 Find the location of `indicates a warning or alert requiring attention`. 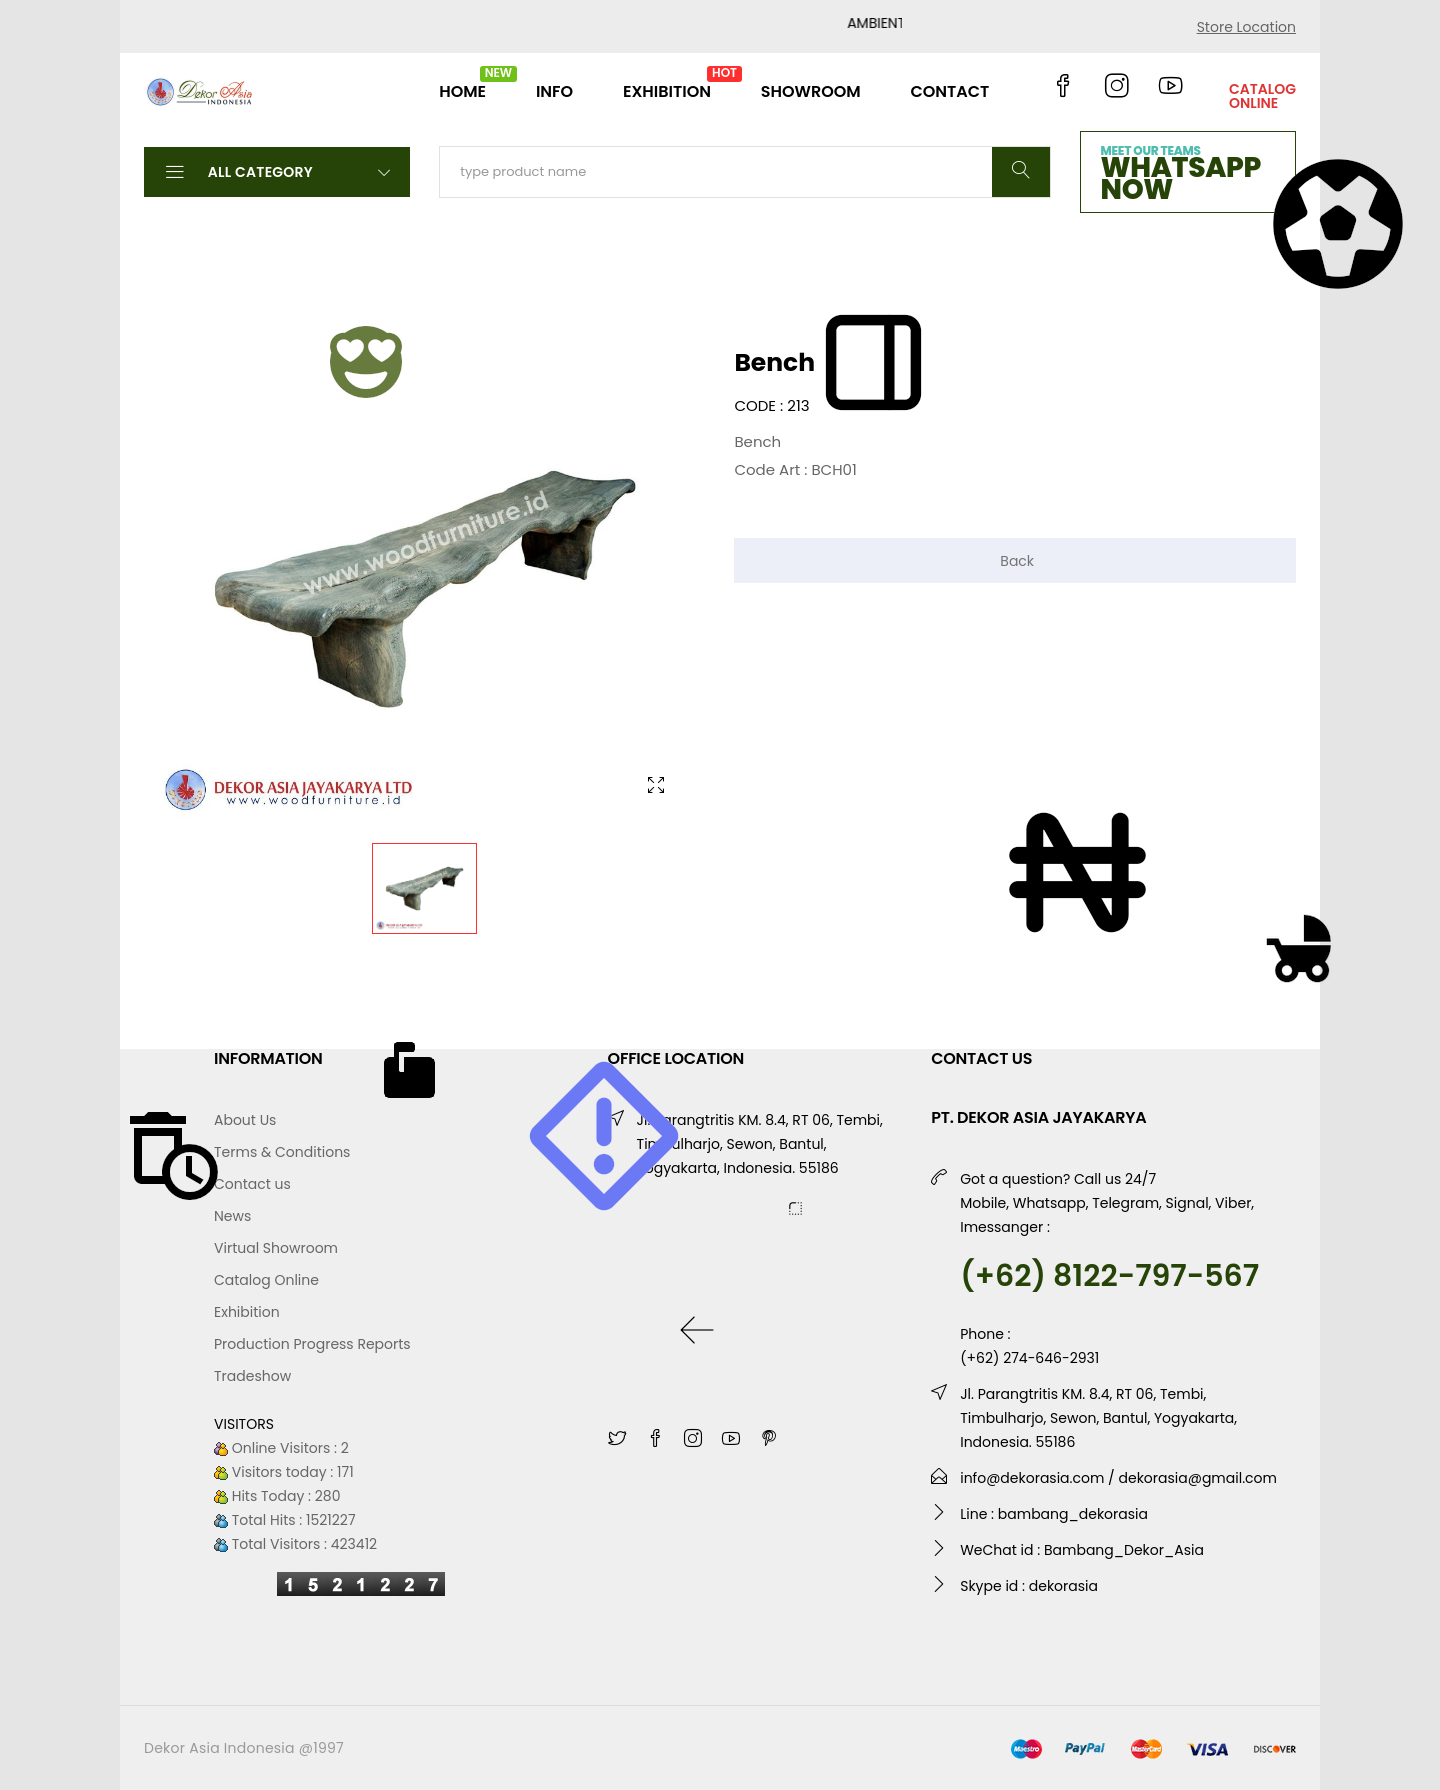

indicates a warning or alert requiring attention is located at coordinates (604, 1136).